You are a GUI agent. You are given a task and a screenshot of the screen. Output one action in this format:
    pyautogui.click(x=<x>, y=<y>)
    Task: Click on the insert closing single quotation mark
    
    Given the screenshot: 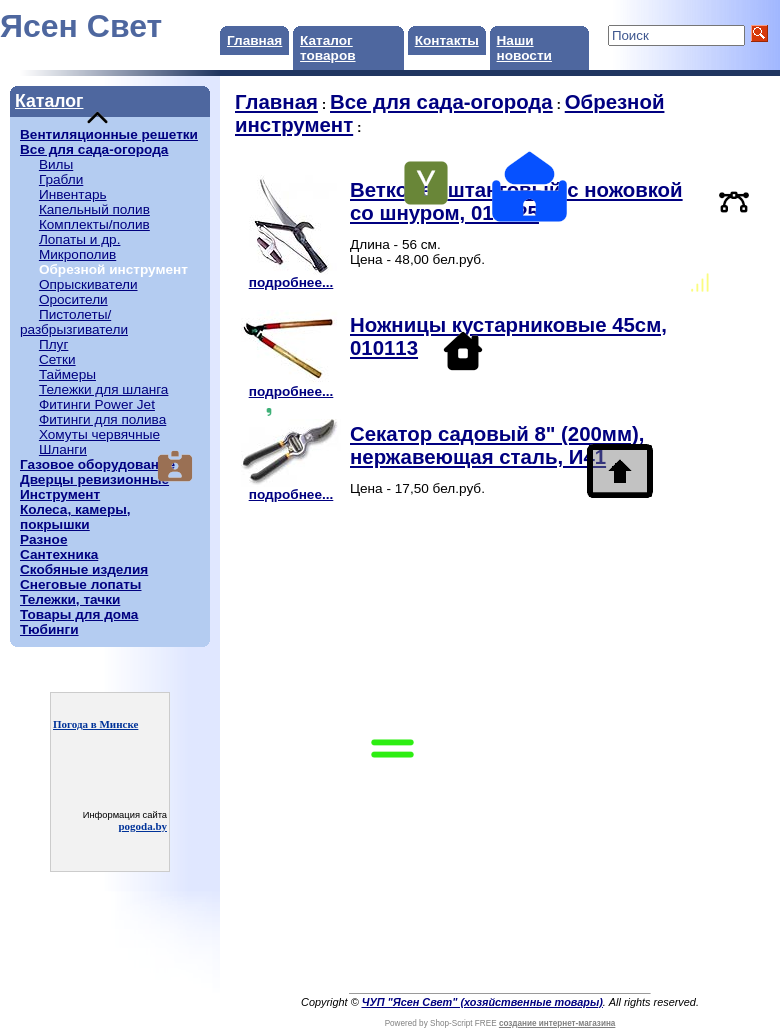 What is the action you would take?
    pyautogui.click(x=269, y=412)
    